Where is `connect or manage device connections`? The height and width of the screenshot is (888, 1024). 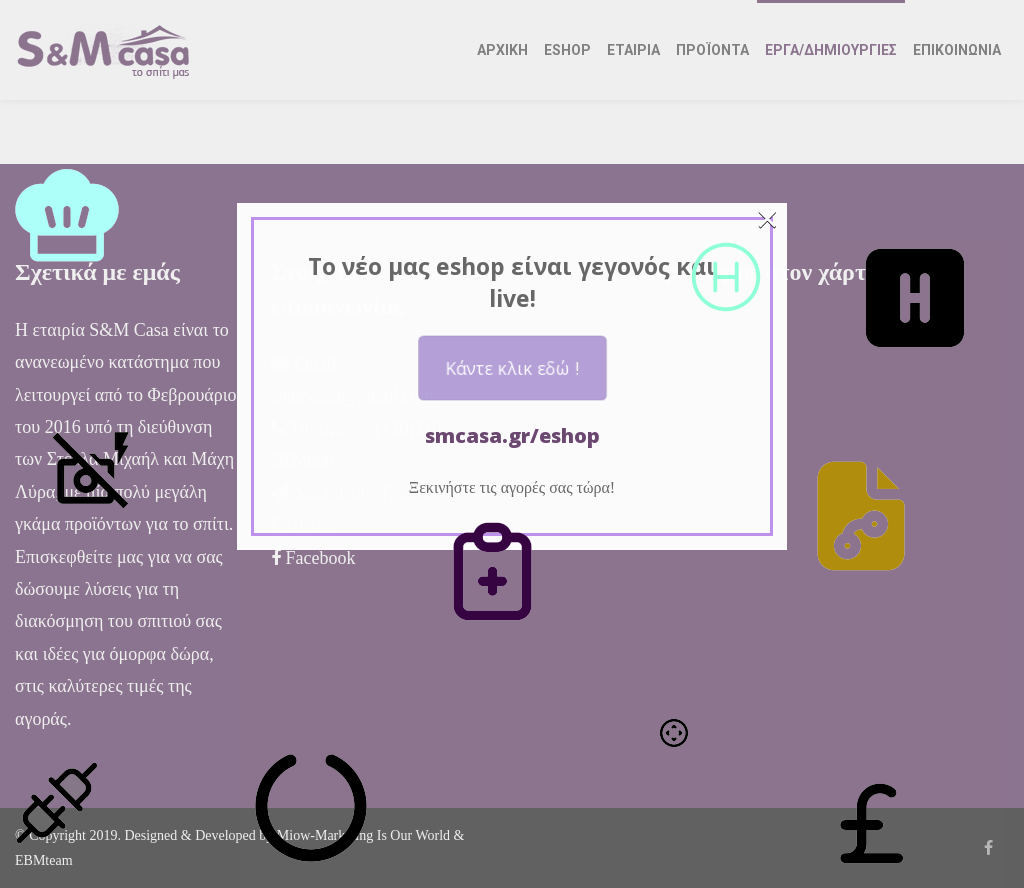 connect or manage device connections is located at coordinates (57, 803).